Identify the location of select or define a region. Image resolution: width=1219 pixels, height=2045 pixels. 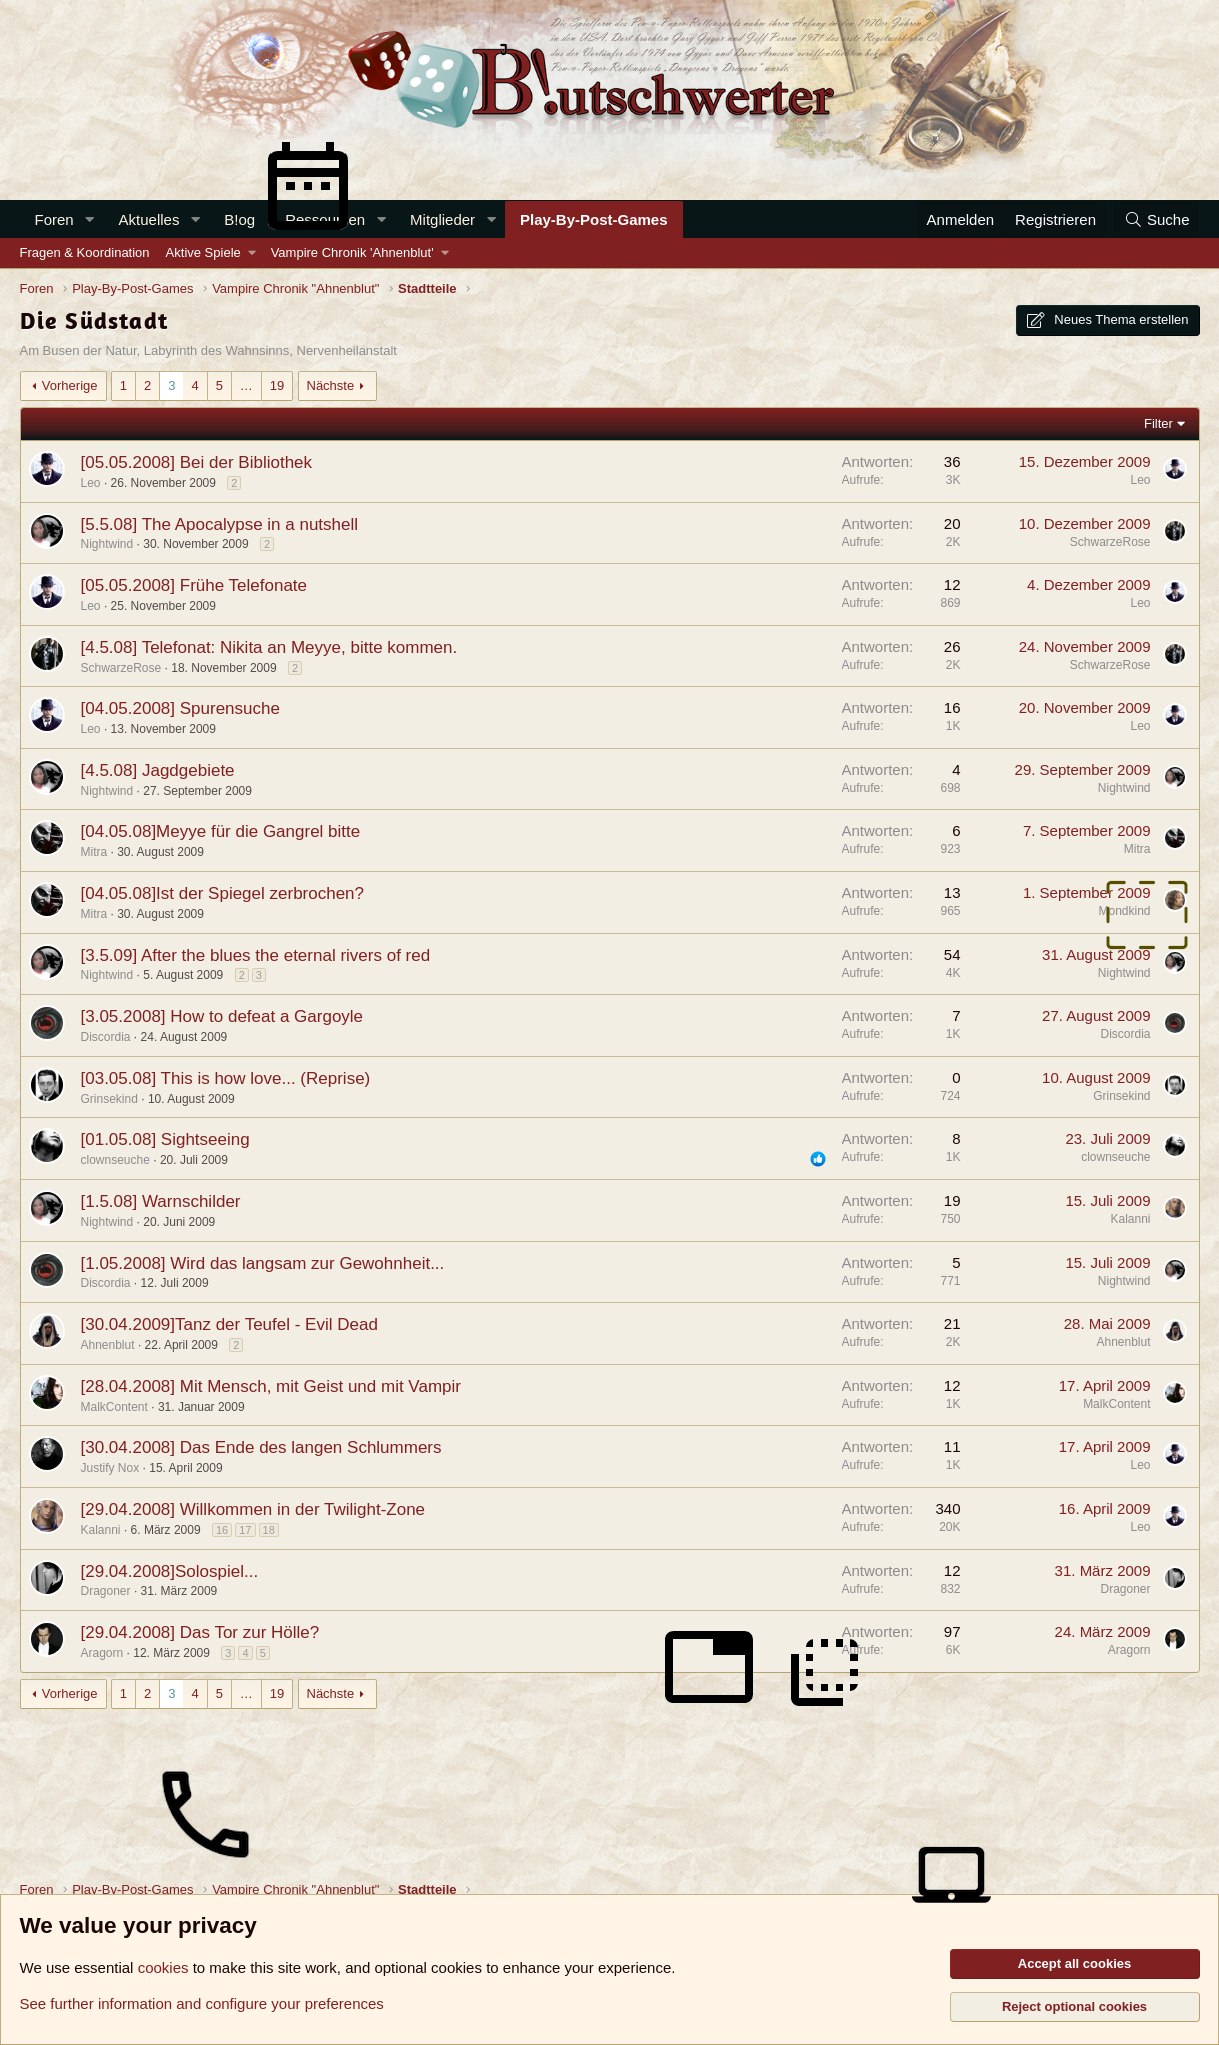
(1147, 915).